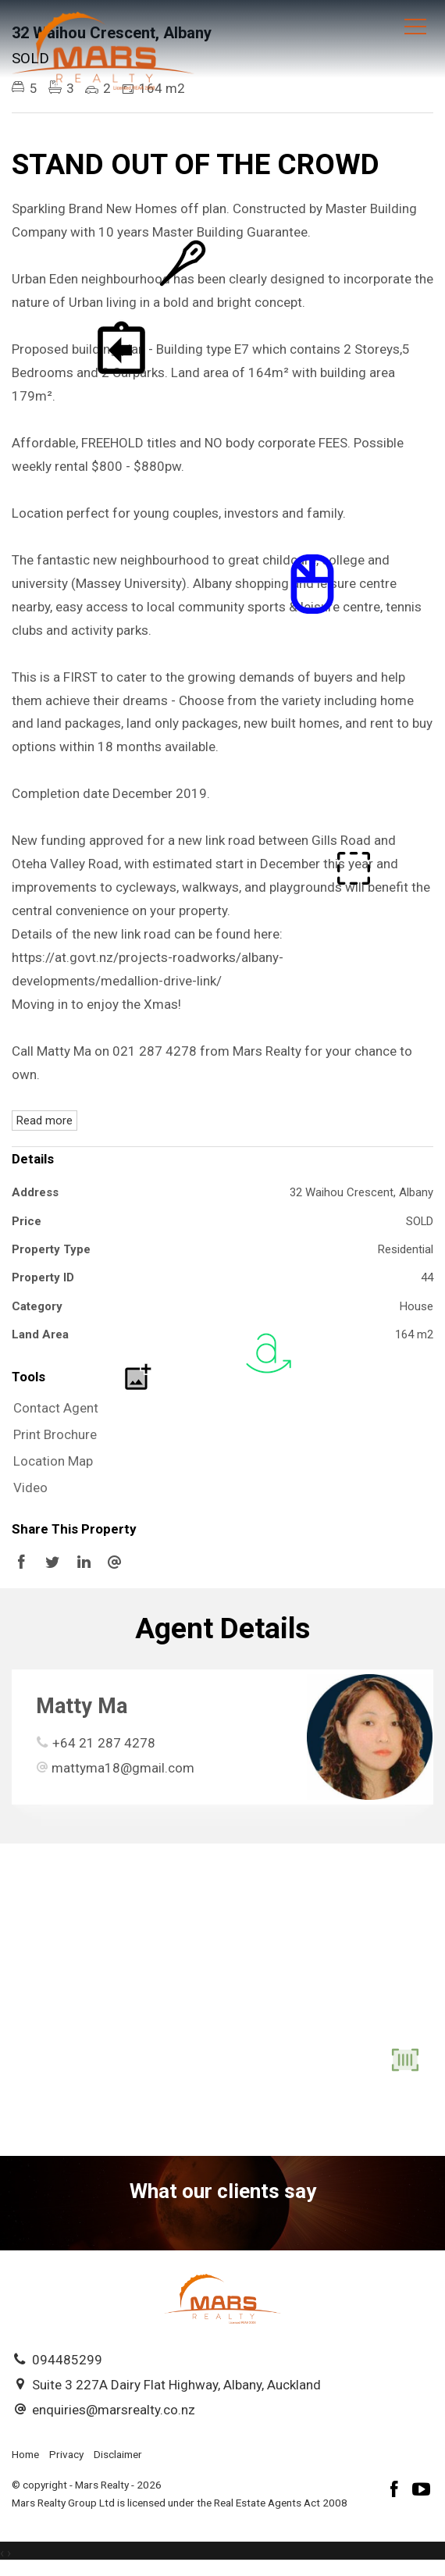 The width and height of the screenshot is (445, 2576). What do you see at coordinates (183, 263) in the screenshot?
I see `access sewing or crafting tools` at bounding box center [183, 263].